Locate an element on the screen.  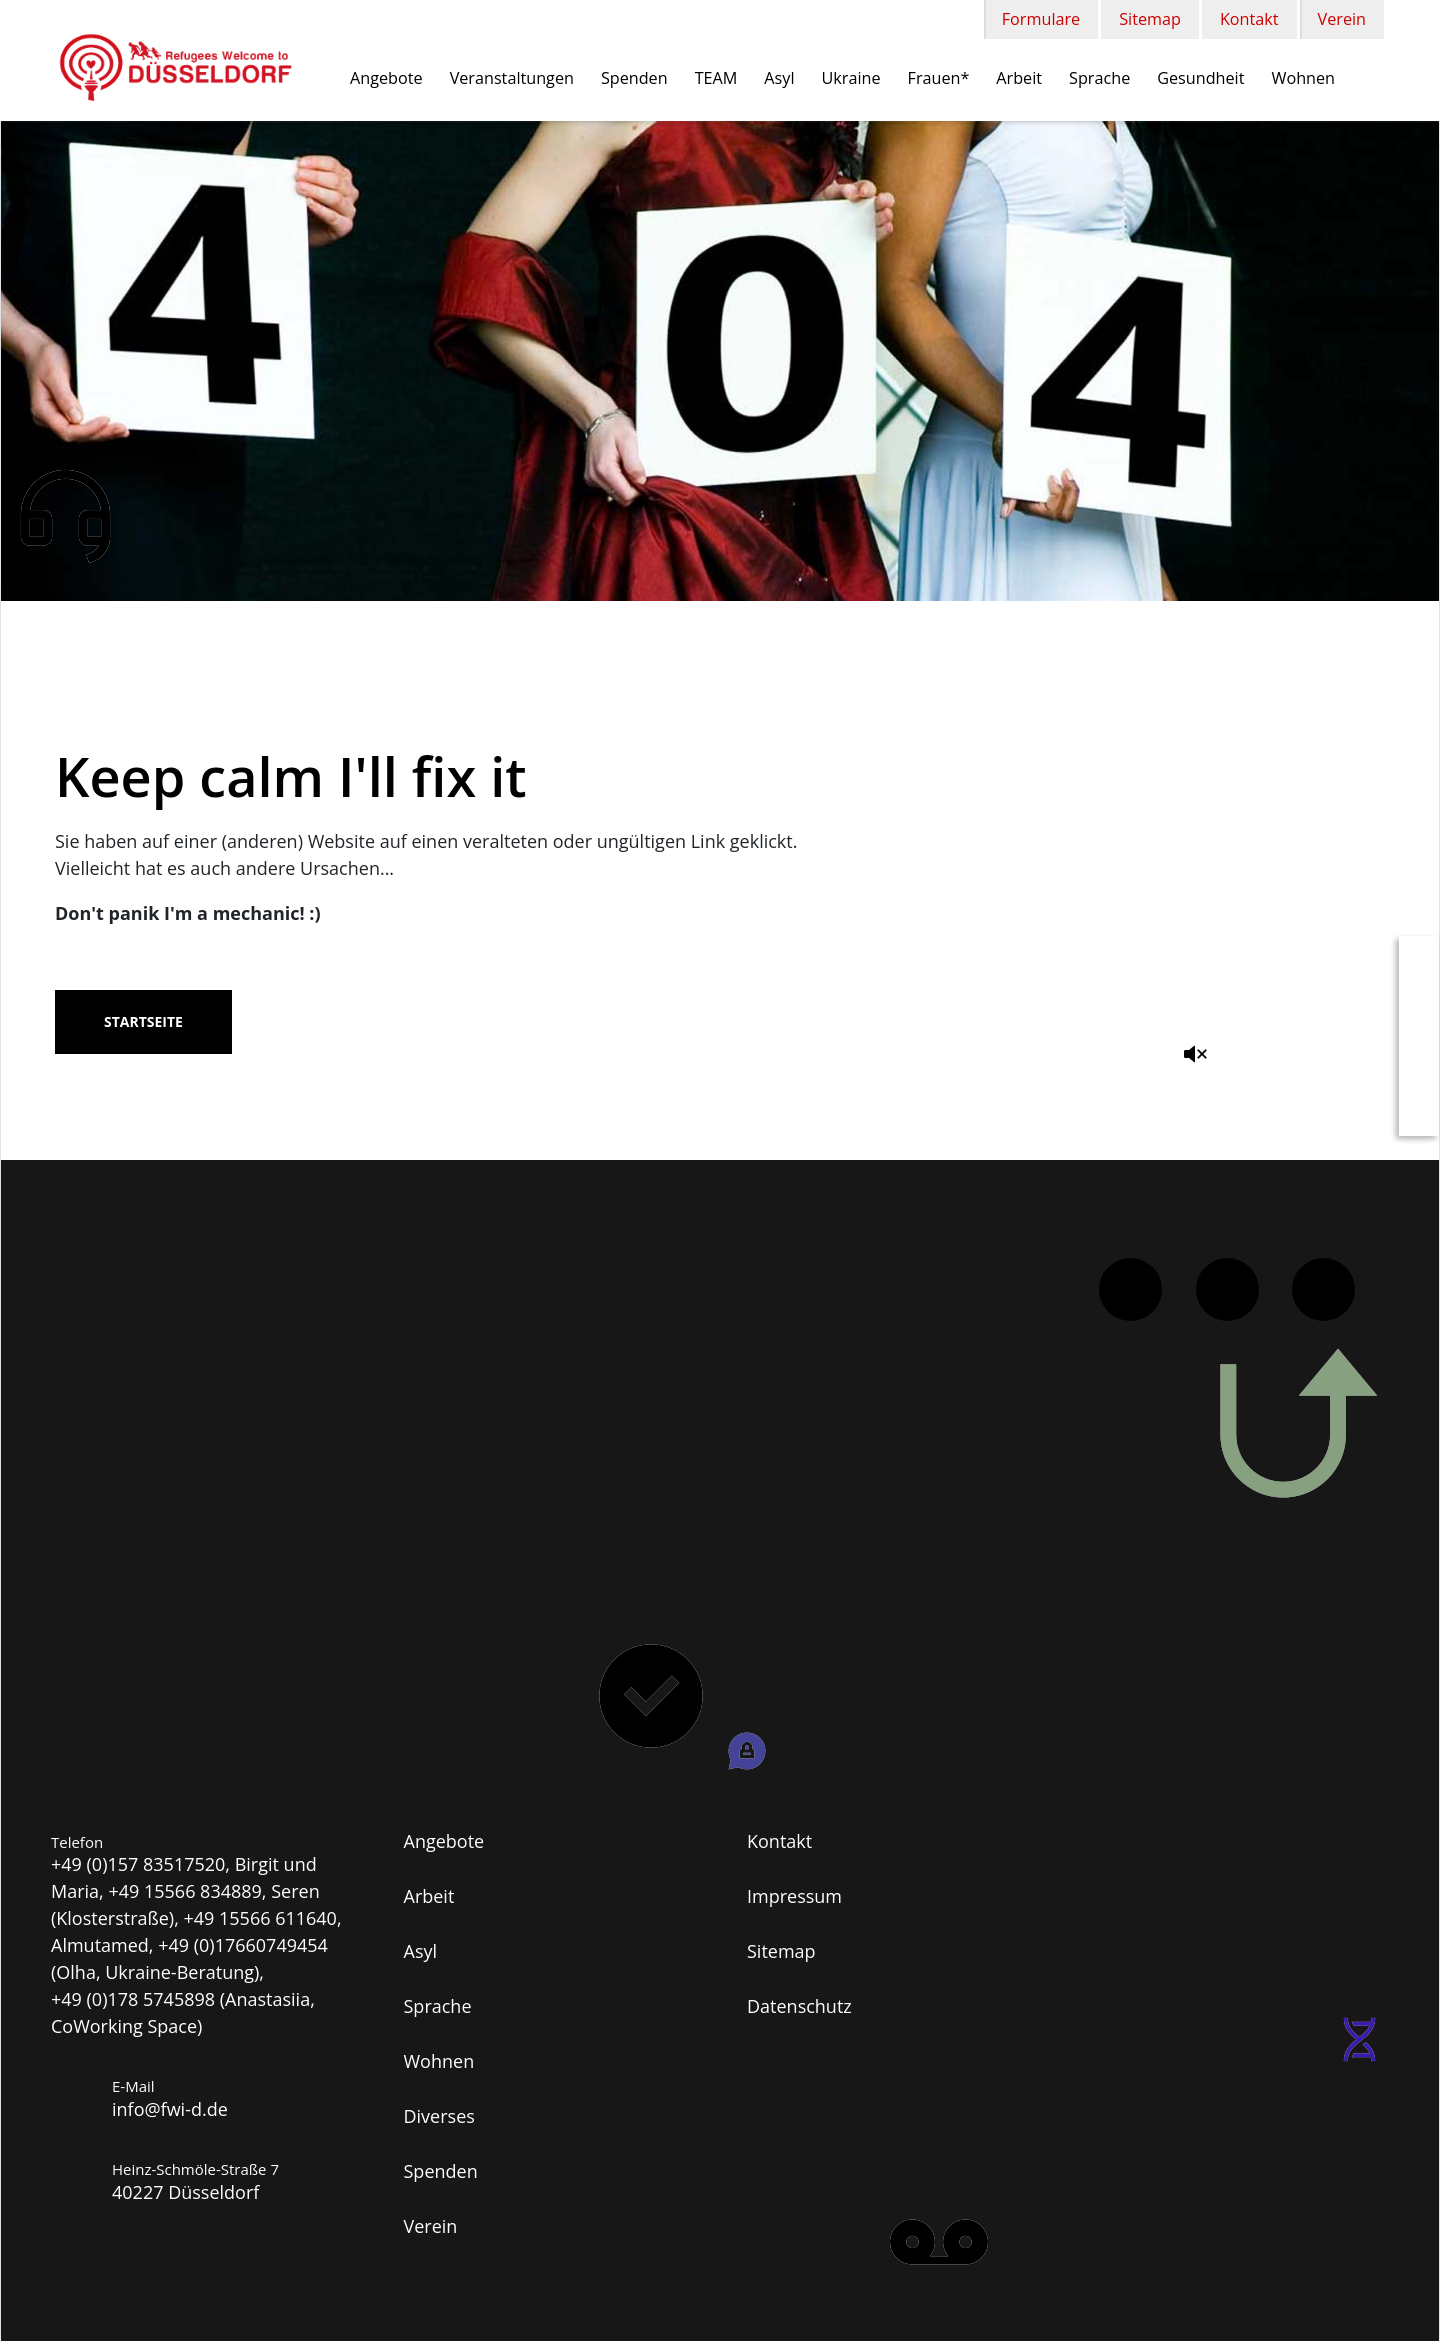
mute or unmute audio is located at coordinates (1195, 1054).